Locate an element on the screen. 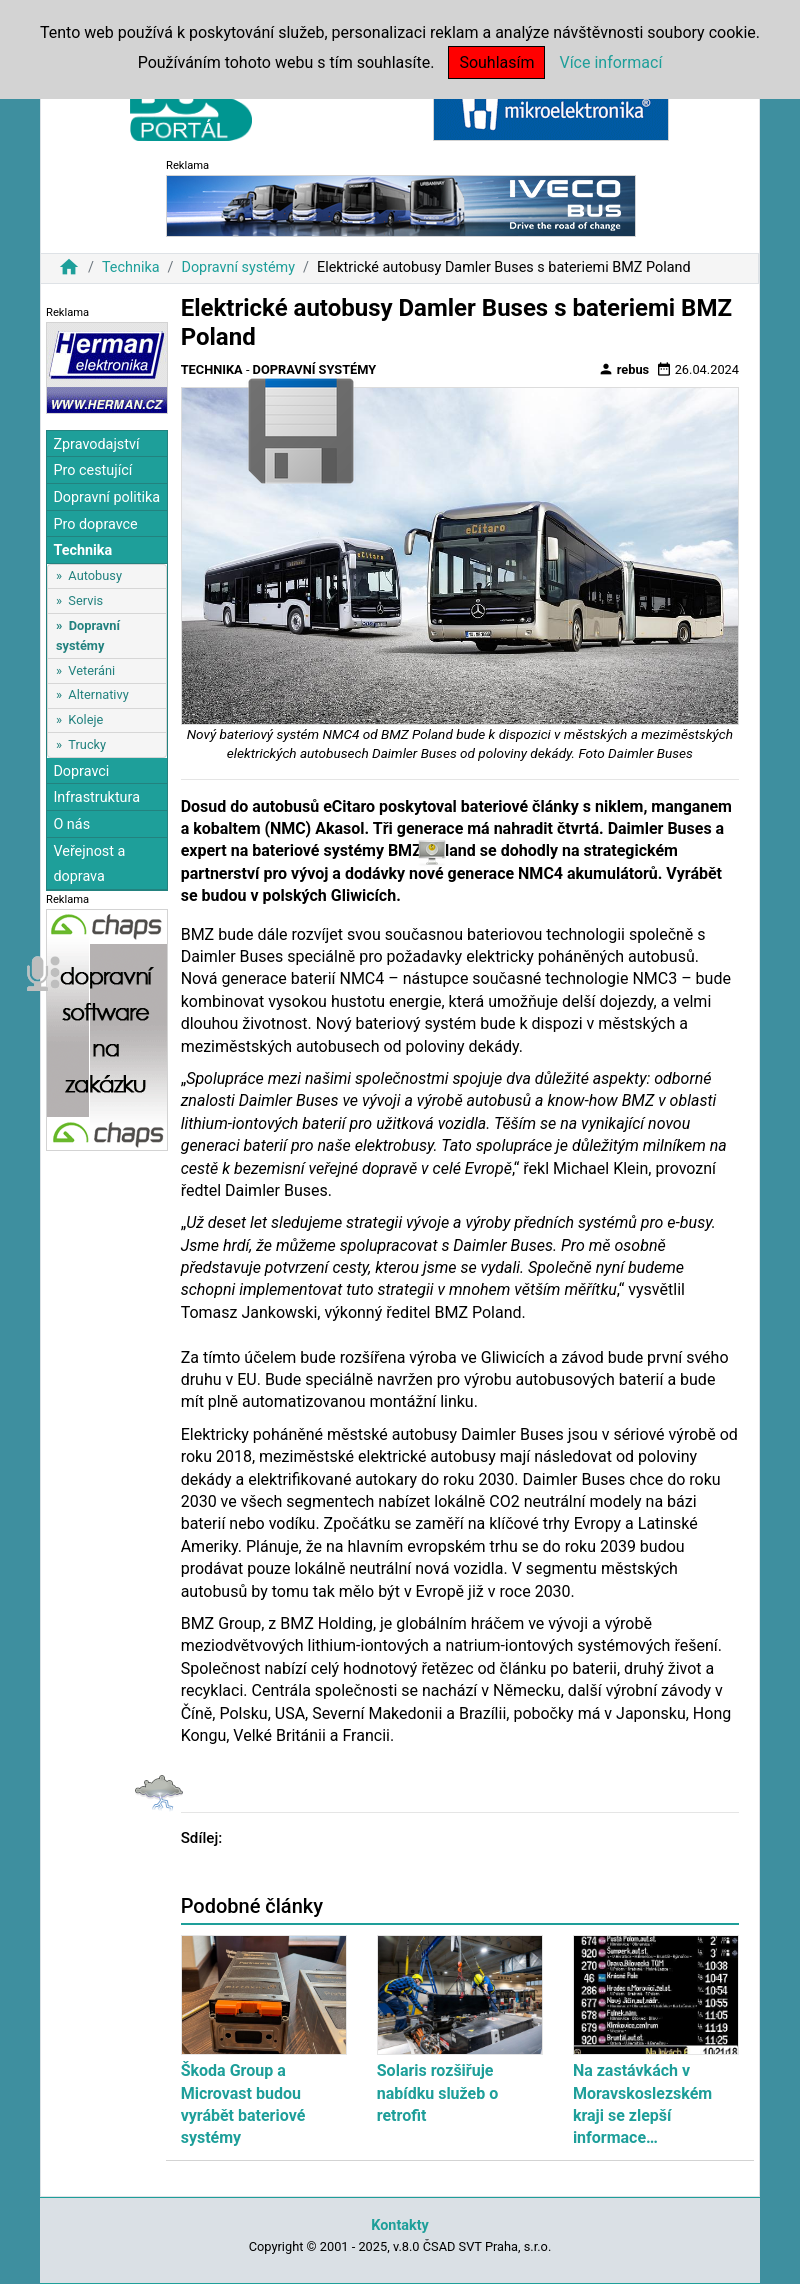 This screenshot has width=800, height=2284. microphone input level is high is located at coordinates (43, 972).